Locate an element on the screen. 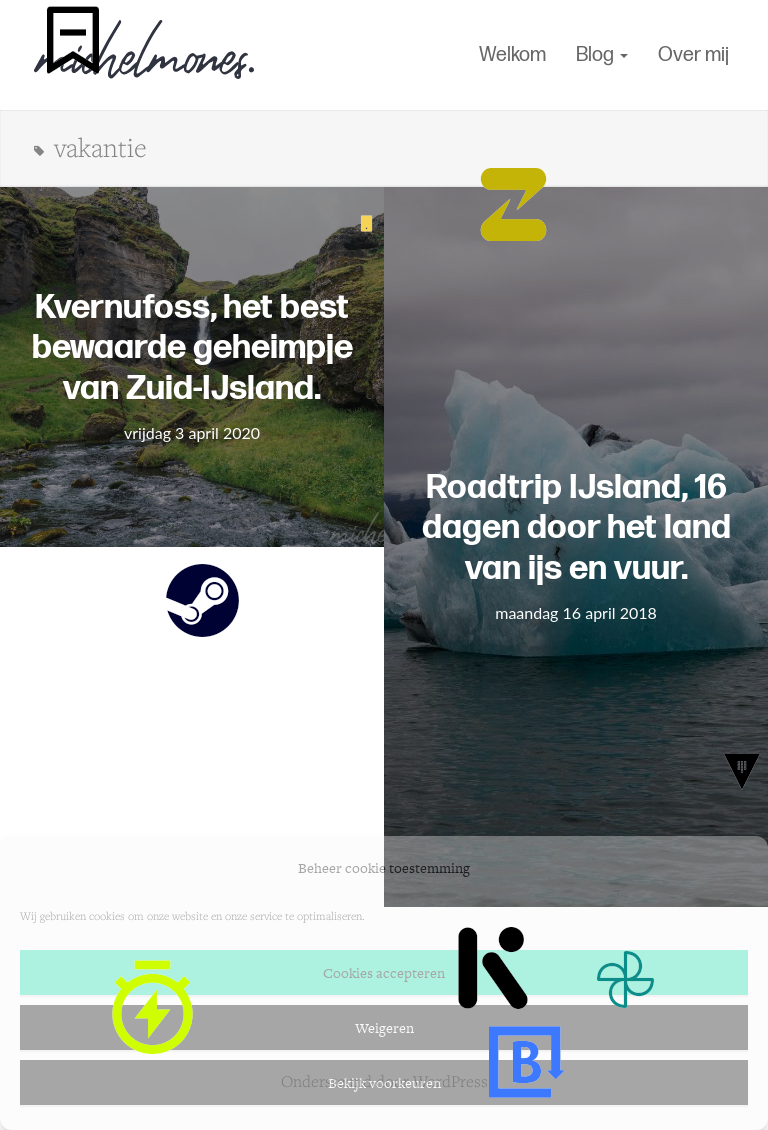 Image resolution: width=768 pixels, height=1130 pixels. bookmark this item is located at coordinates (73, 39).